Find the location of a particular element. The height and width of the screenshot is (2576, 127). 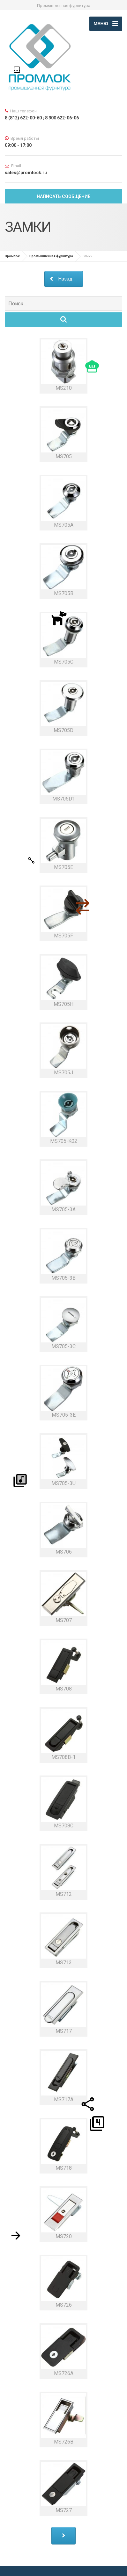

switch between two views or modes is located at coordinates (83, 907).